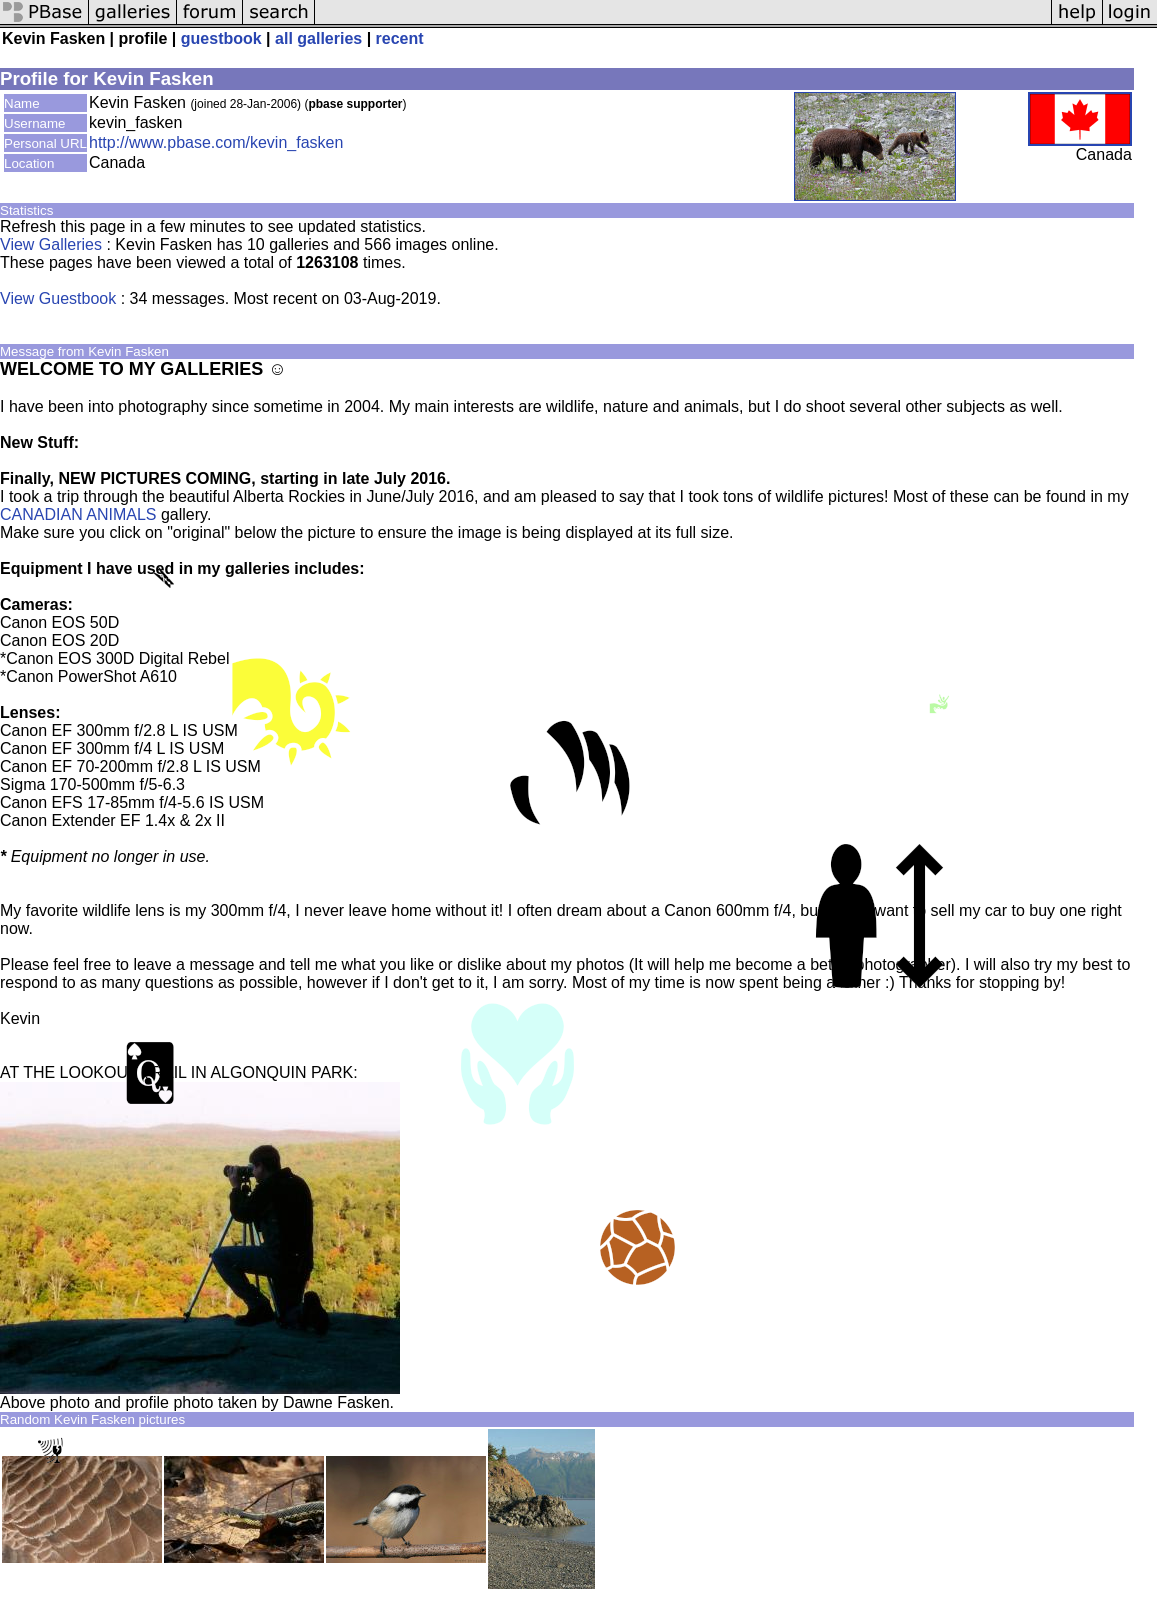 This screenshot has height=1609, width=1157. I want to click on activate grab or snatch ability, so click(570, 781).